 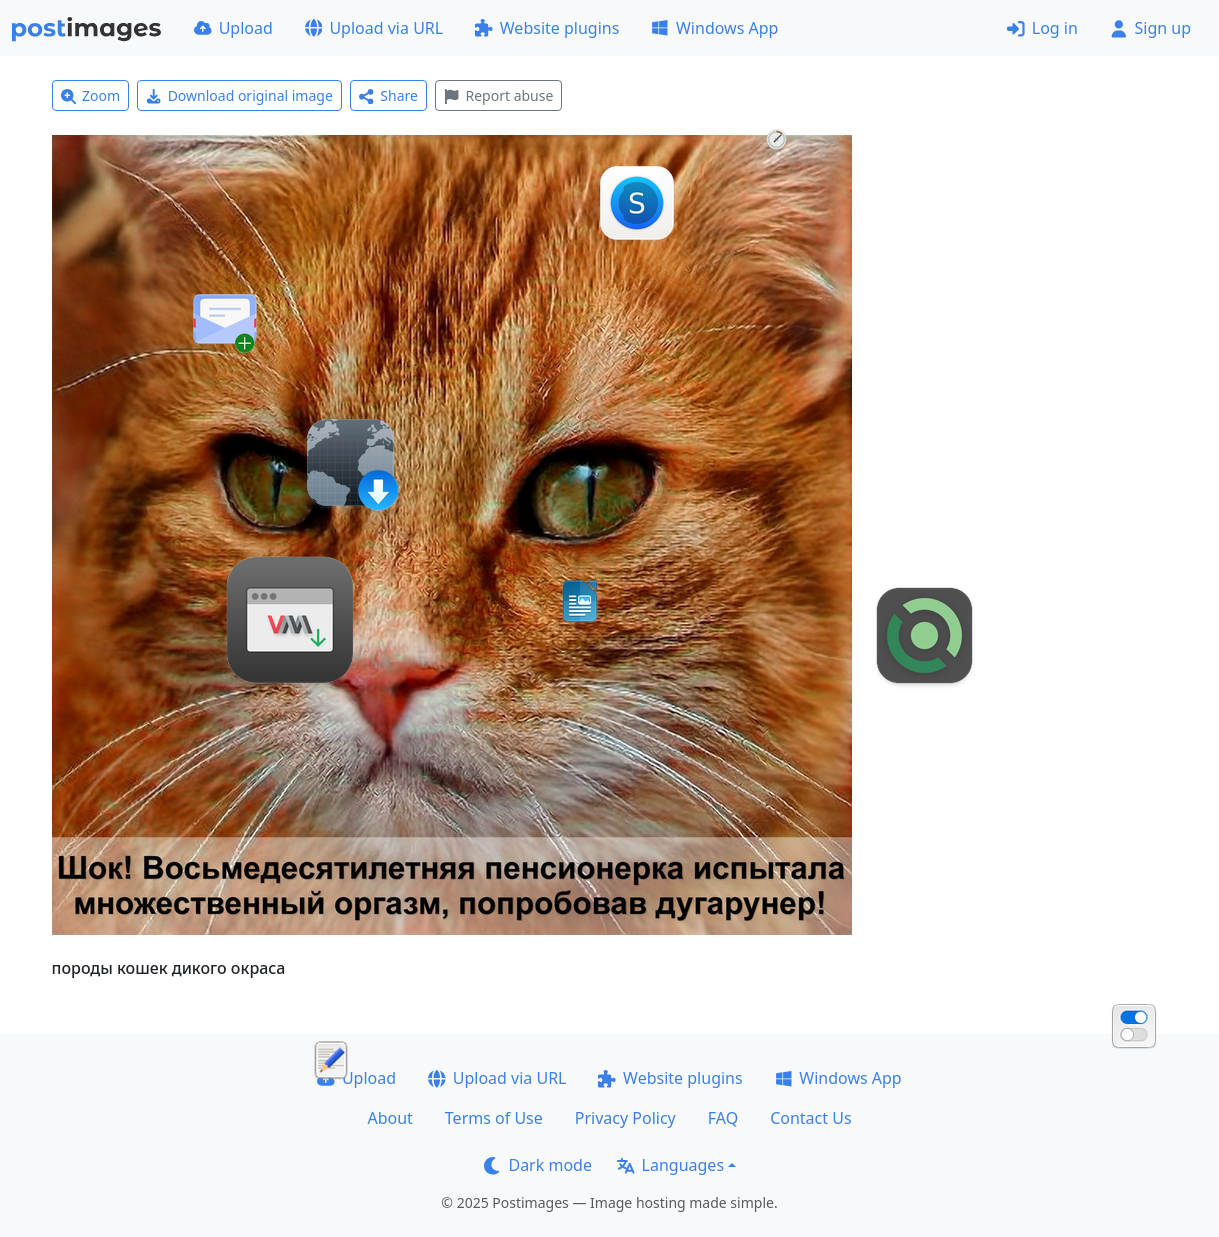 I want to click on open xdman download manager, so click(x=350, y=462).